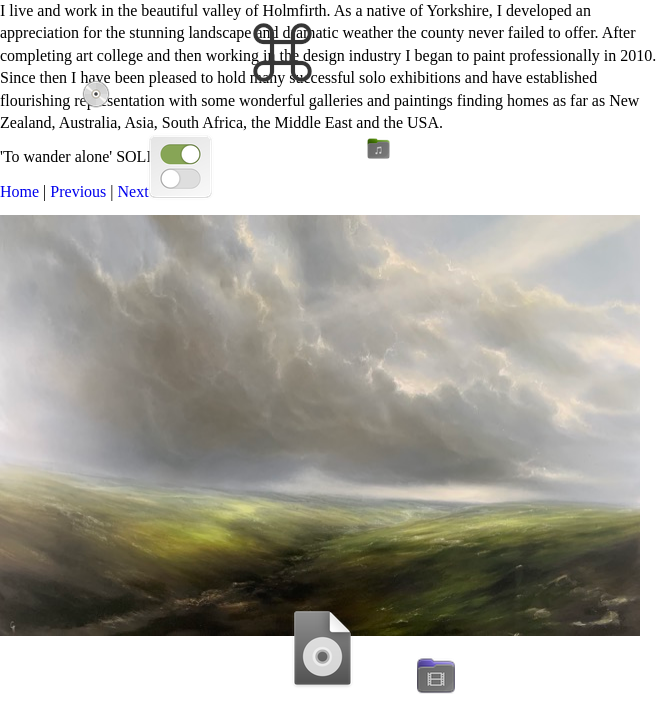 This screenshot has height=720, width=666. I want to click on open your music folder, so click(378, 148).